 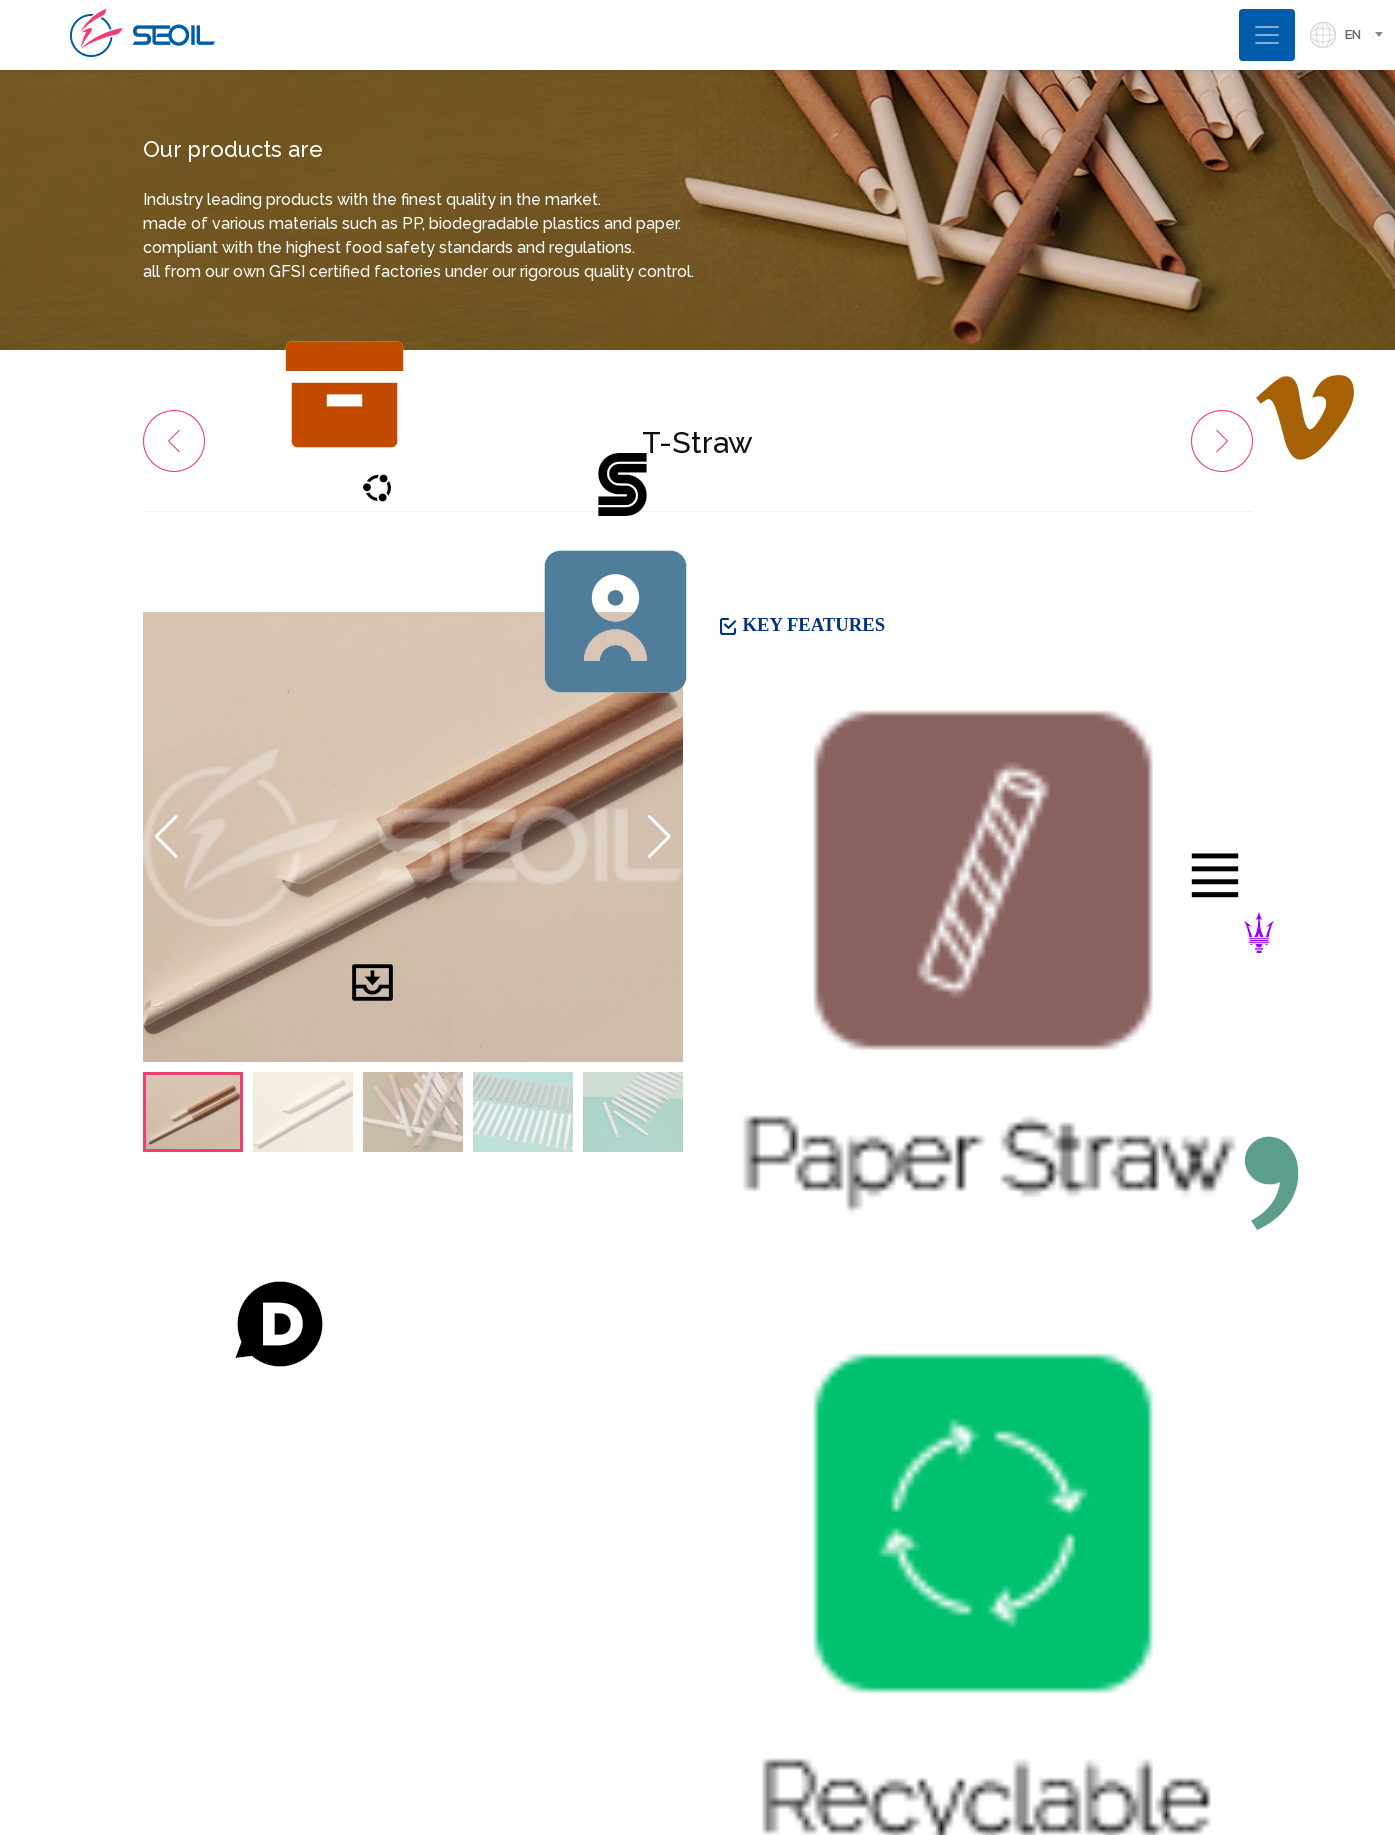 I want to click on insert a closing quotation mark, so click(x=1271, y=1181).